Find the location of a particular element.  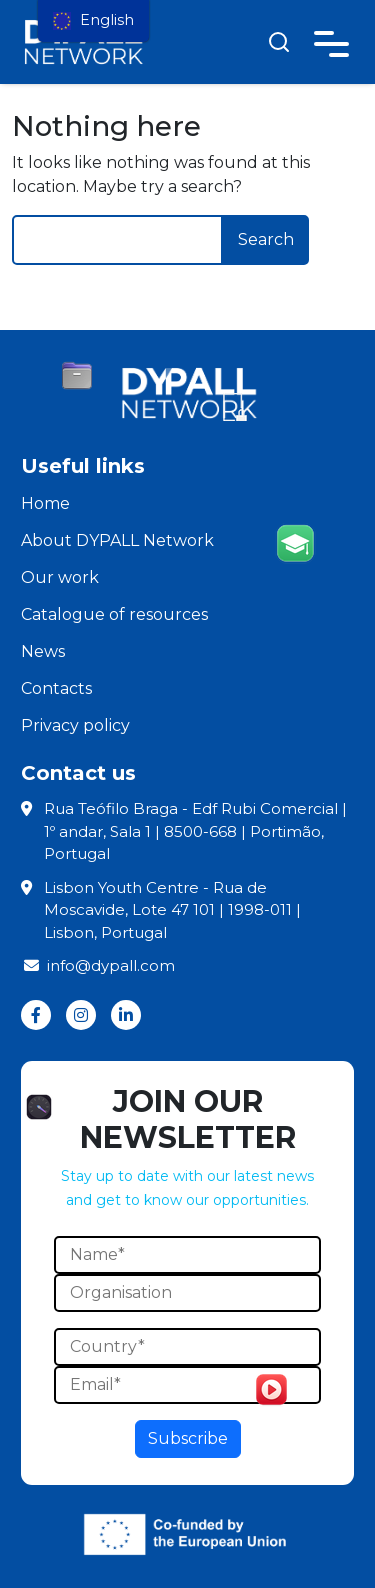

open speedtest app to measure internet speed is located at coordinates (39, 1107).